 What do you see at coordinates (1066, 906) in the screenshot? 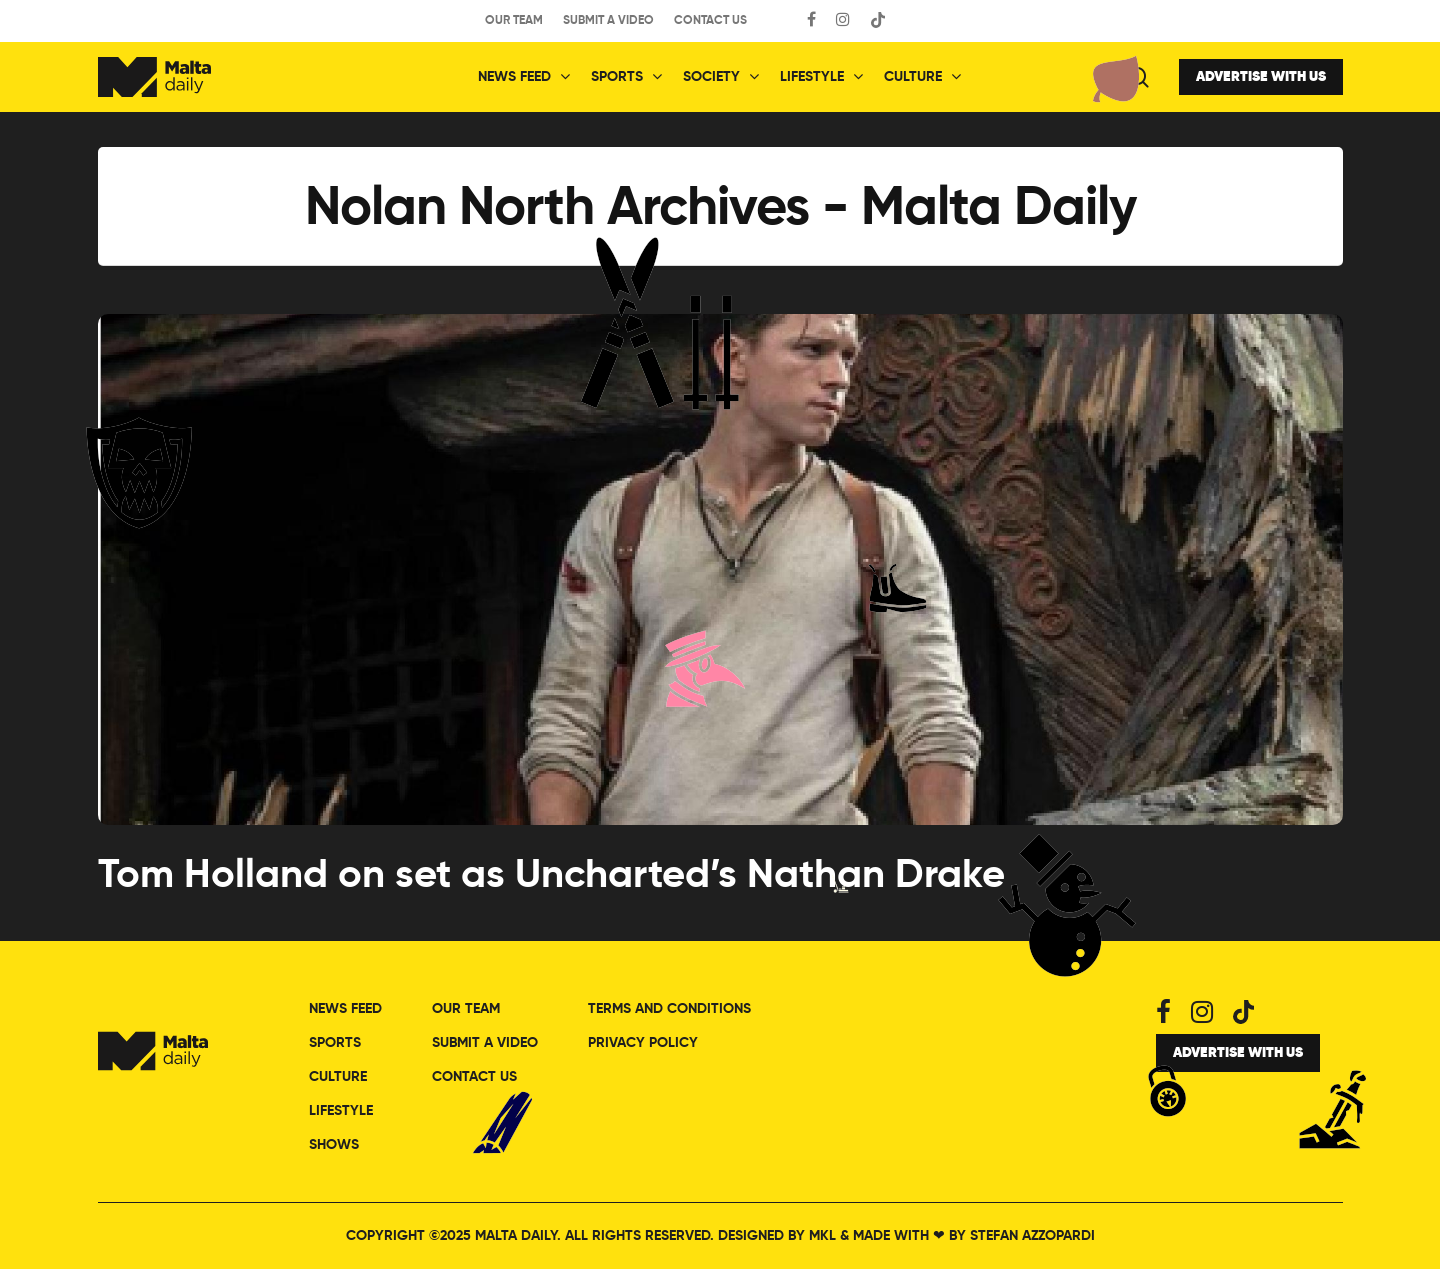
I see `winter or holiday-themed content` at bounding box center [1066, 906].